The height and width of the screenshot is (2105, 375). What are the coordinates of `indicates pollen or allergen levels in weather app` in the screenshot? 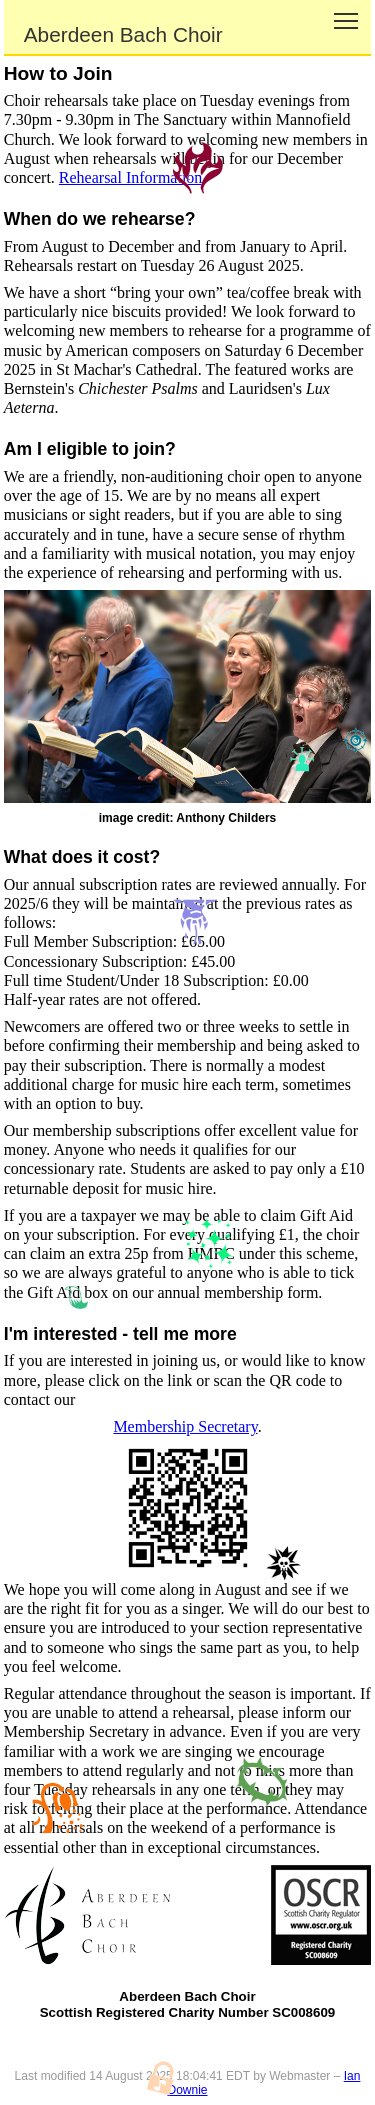 It's located at (58, 1808).